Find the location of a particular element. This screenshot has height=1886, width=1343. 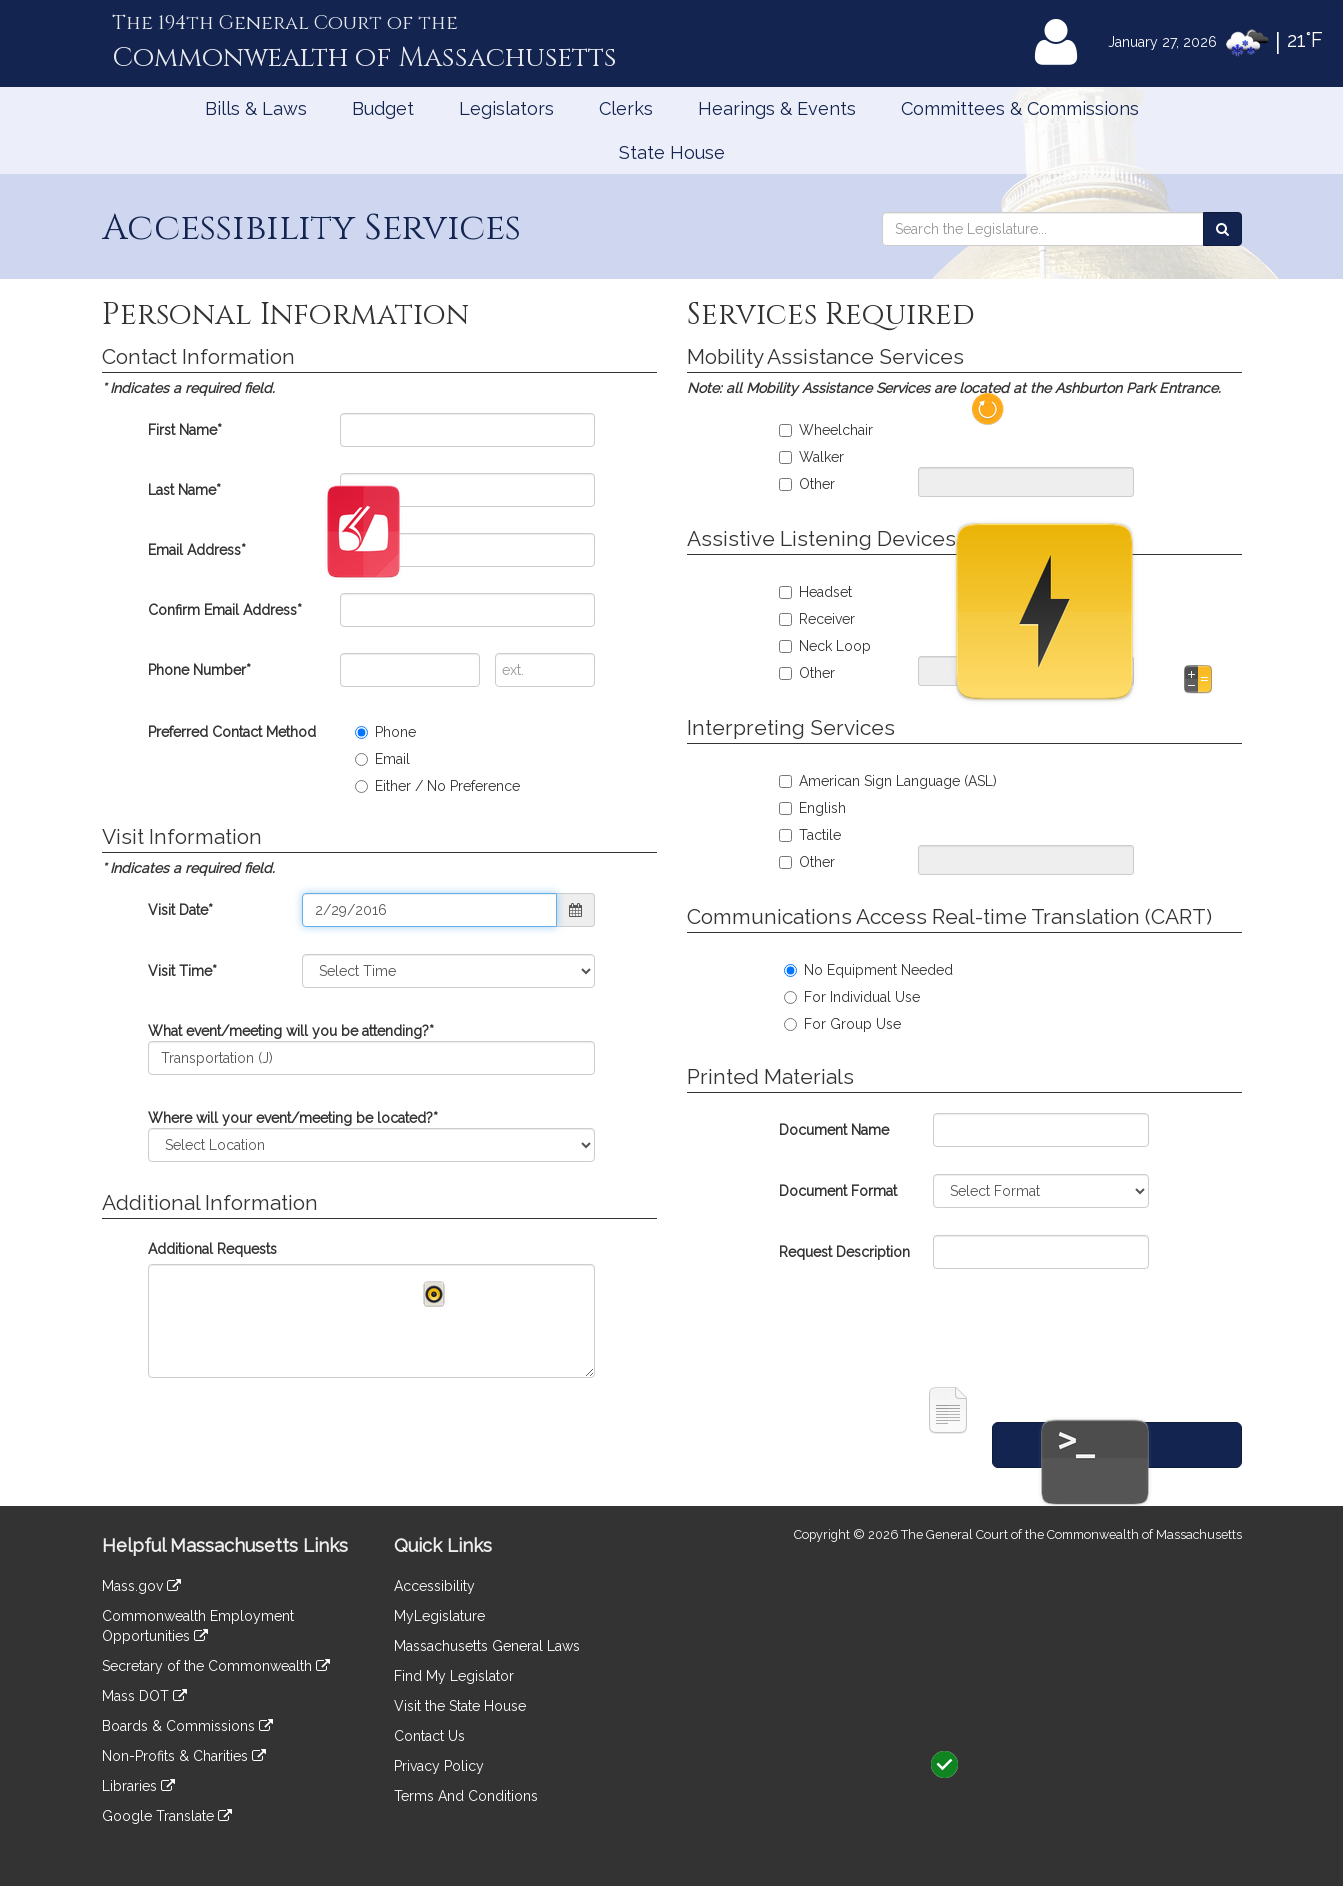

open a text file is located at coordinates (948, 1410).